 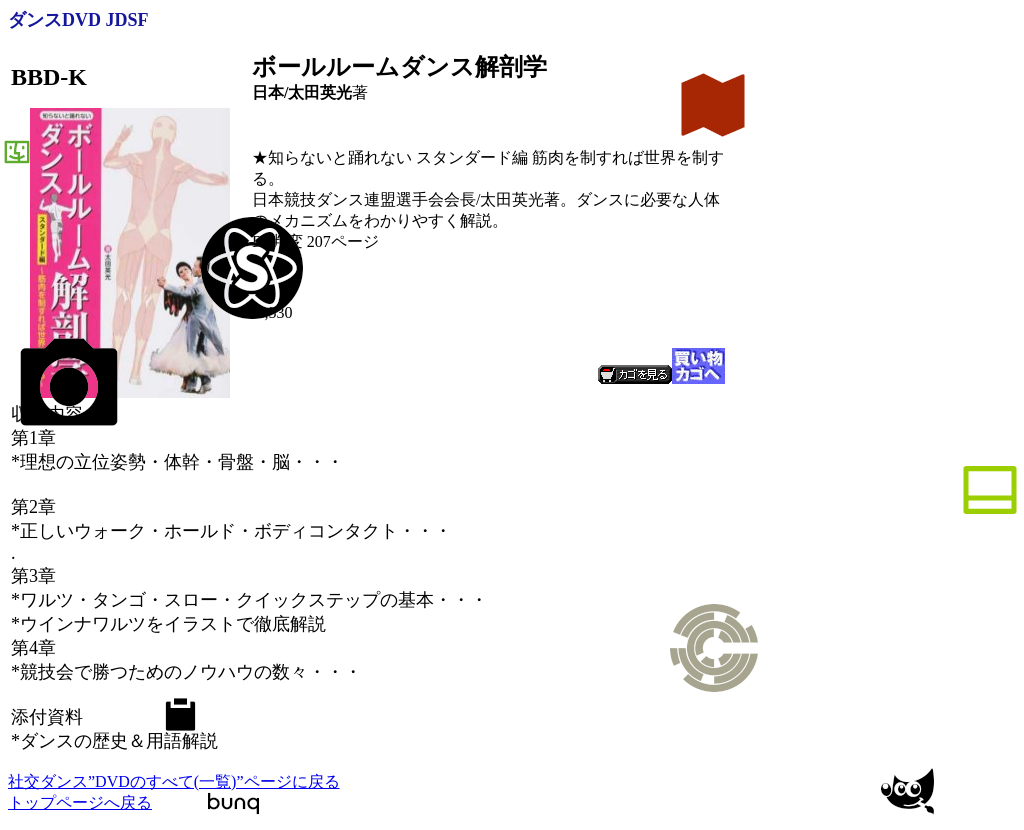 What do you see at coordinates (252, 268) in the screenshot?
I see `semantic ui react library logo` at bounding box center [252, 268].